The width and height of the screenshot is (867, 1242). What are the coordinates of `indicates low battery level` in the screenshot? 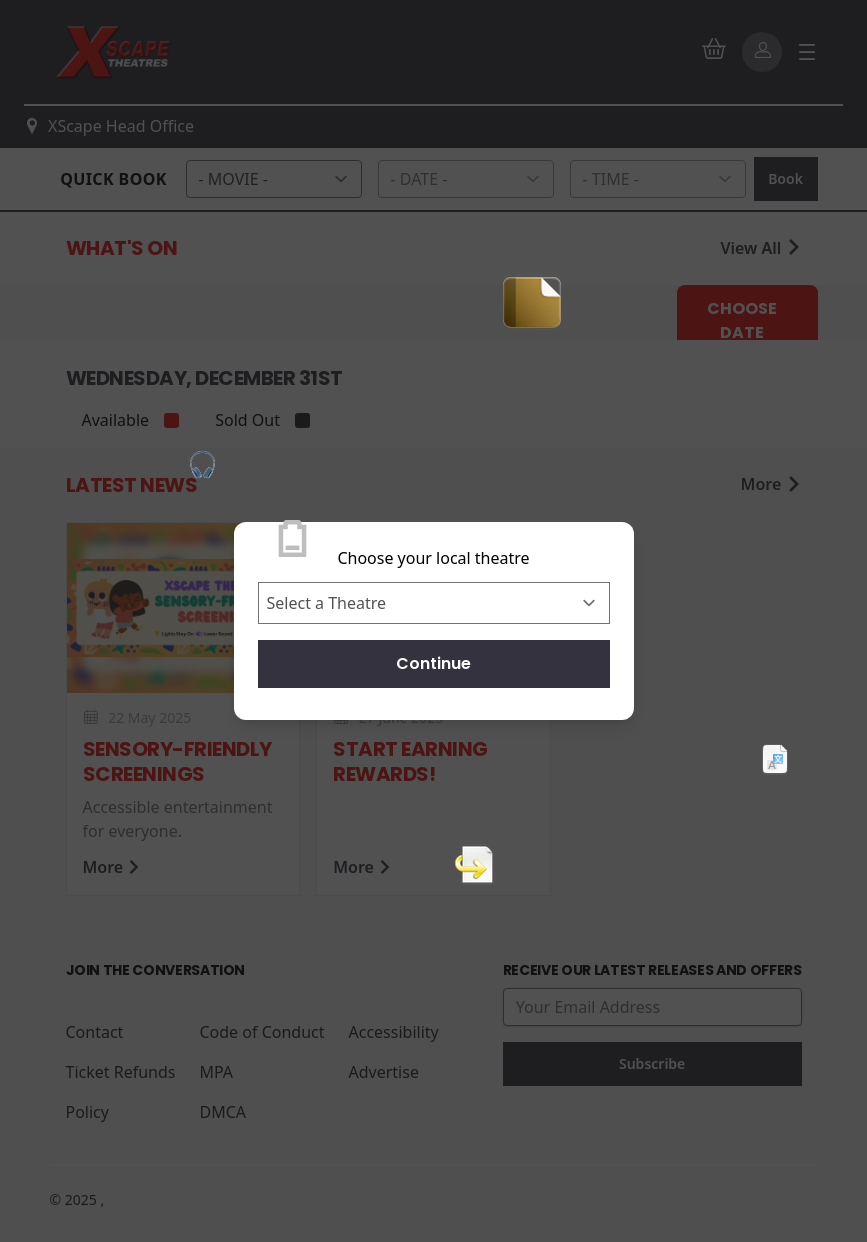 It's located at (292, 538).